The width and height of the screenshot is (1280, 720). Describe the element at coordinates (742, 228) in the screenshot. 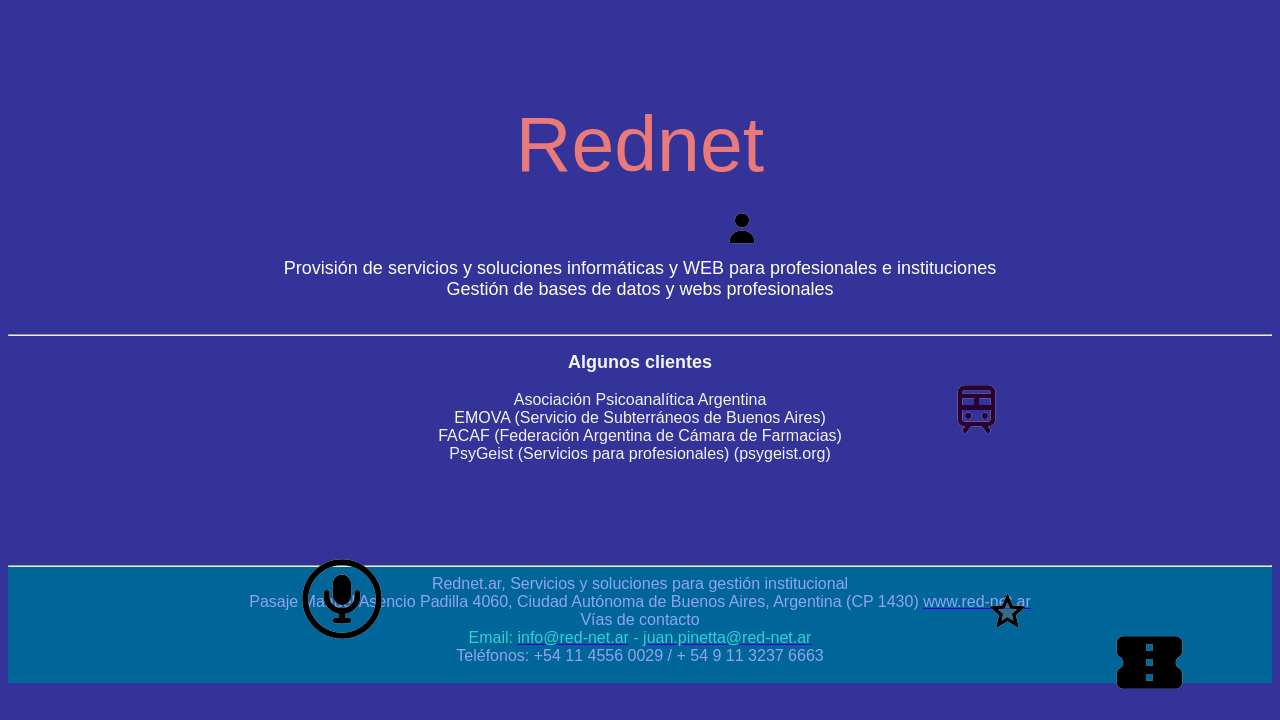

I see `view your profile` at that location.